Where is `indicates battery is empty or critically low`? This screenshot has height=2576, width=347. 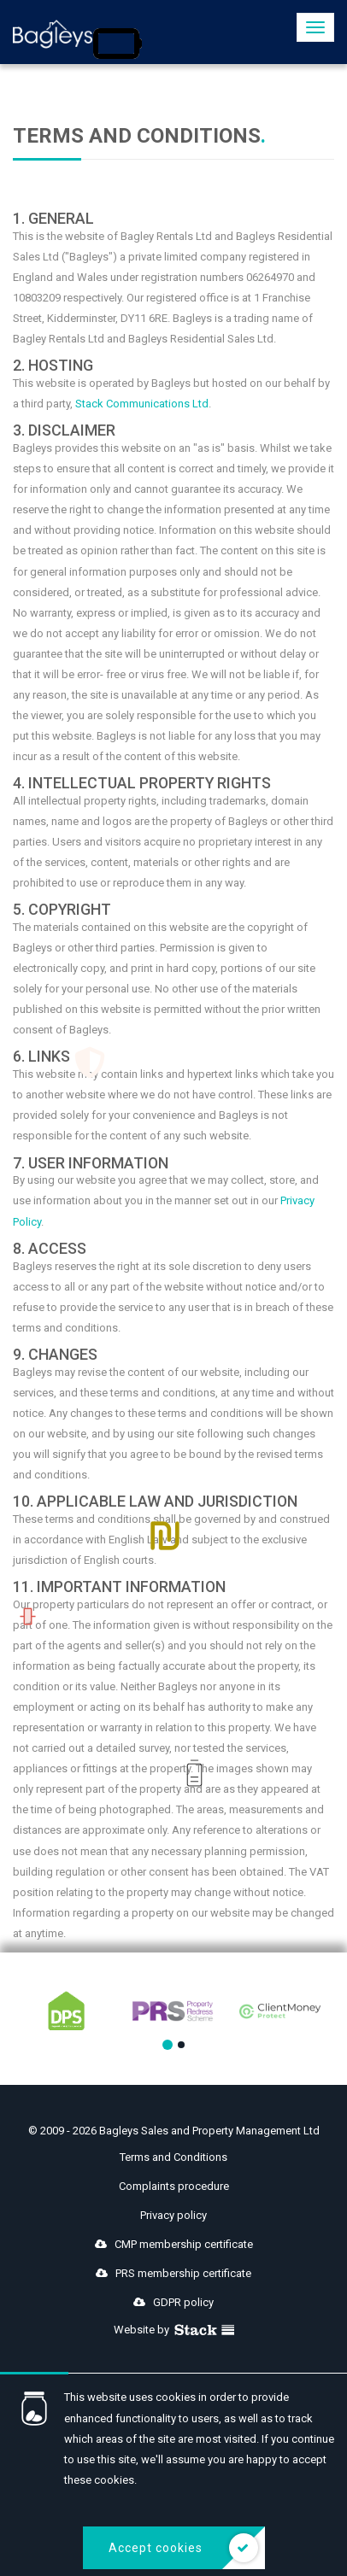 indicates battery is empty or critically low is located at coordinates (116, 41).